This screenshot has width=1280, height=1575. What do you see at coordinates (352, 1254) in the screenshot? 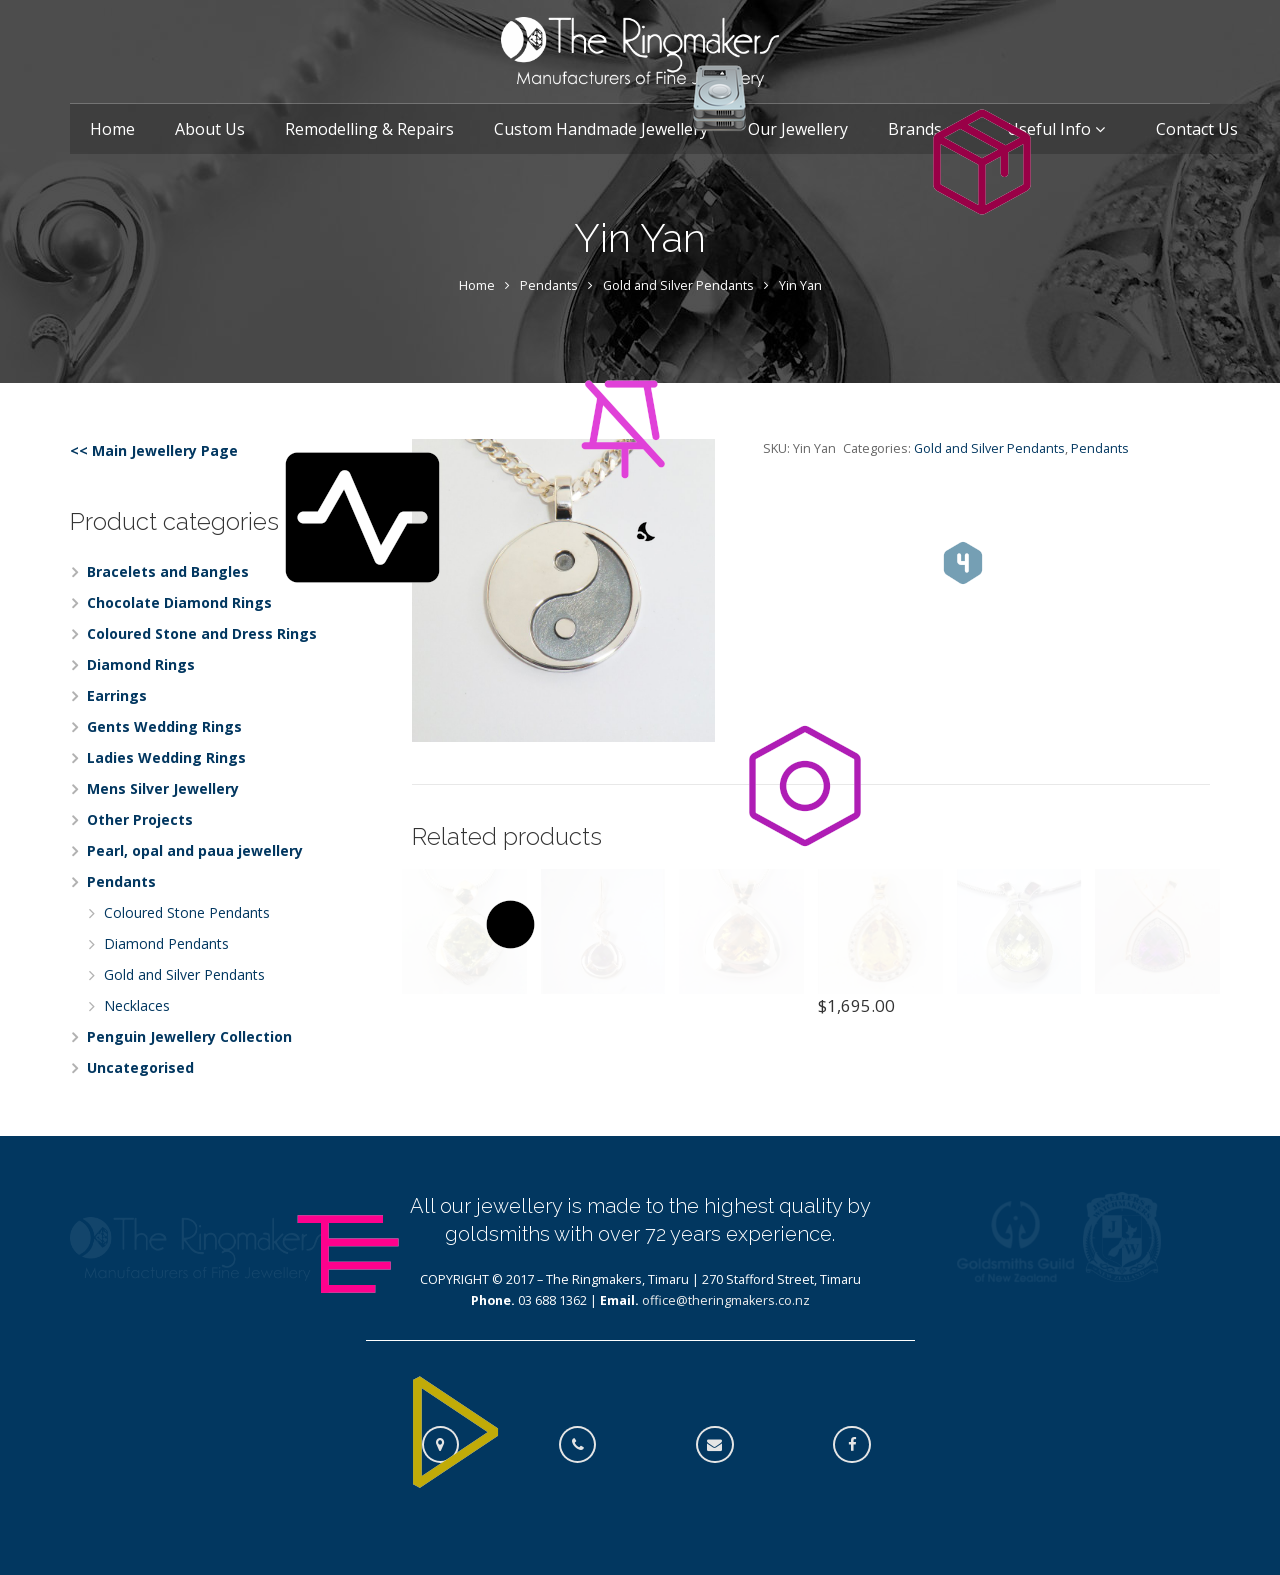
I see `view file explorer tree structure` at bounding box center [352, 1254].